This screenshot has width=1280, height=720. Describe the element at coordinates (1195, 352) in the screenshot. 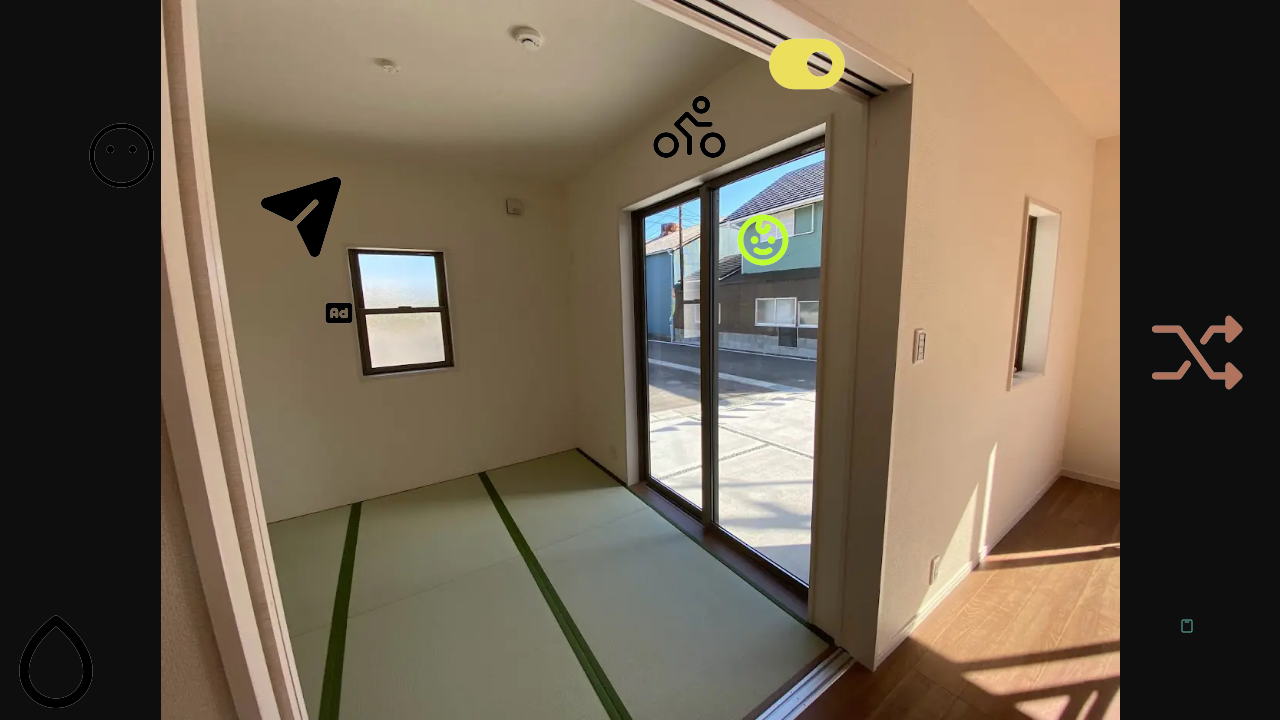

I see `shuffle or randomize playback order` at that location.